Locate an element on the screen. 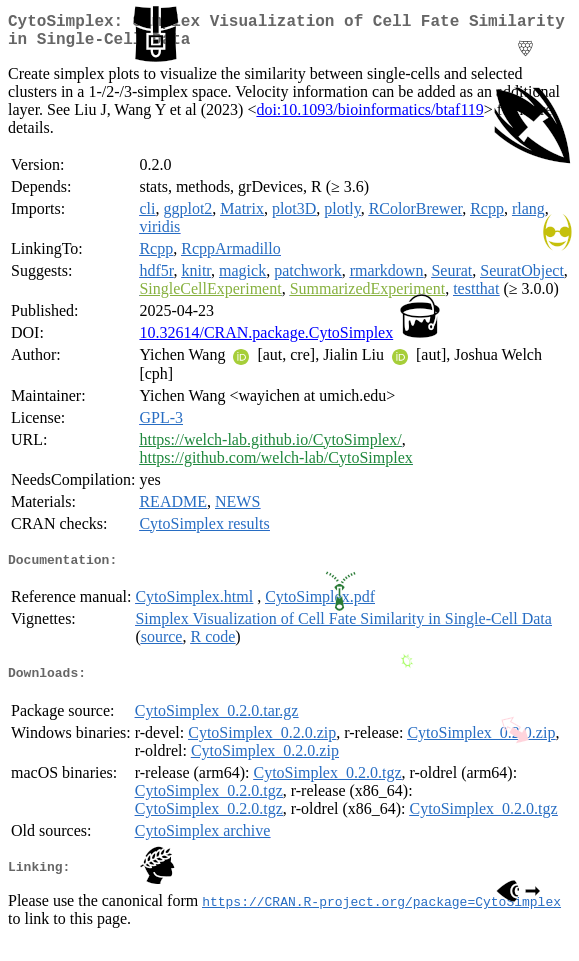  compress or zip files together is located at coordinates (339, 591).